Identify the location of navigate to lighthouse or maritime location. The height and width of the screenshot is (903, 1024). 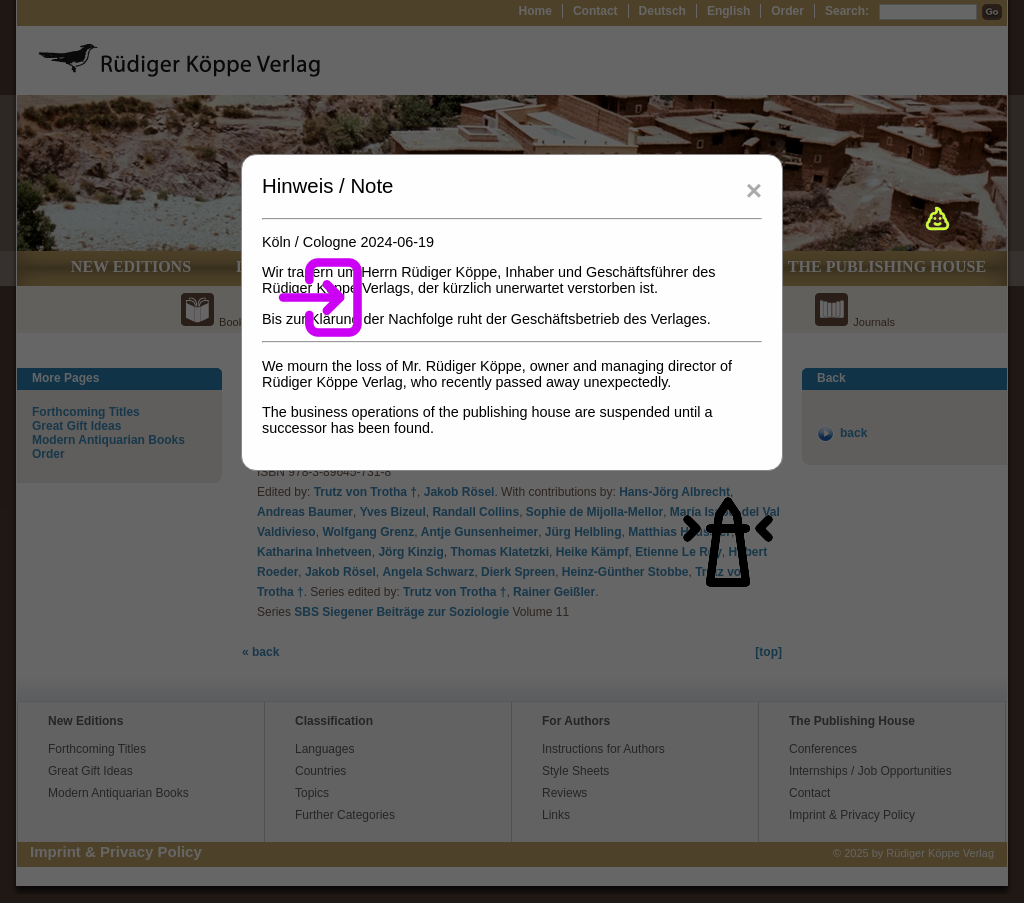
(728, 542).